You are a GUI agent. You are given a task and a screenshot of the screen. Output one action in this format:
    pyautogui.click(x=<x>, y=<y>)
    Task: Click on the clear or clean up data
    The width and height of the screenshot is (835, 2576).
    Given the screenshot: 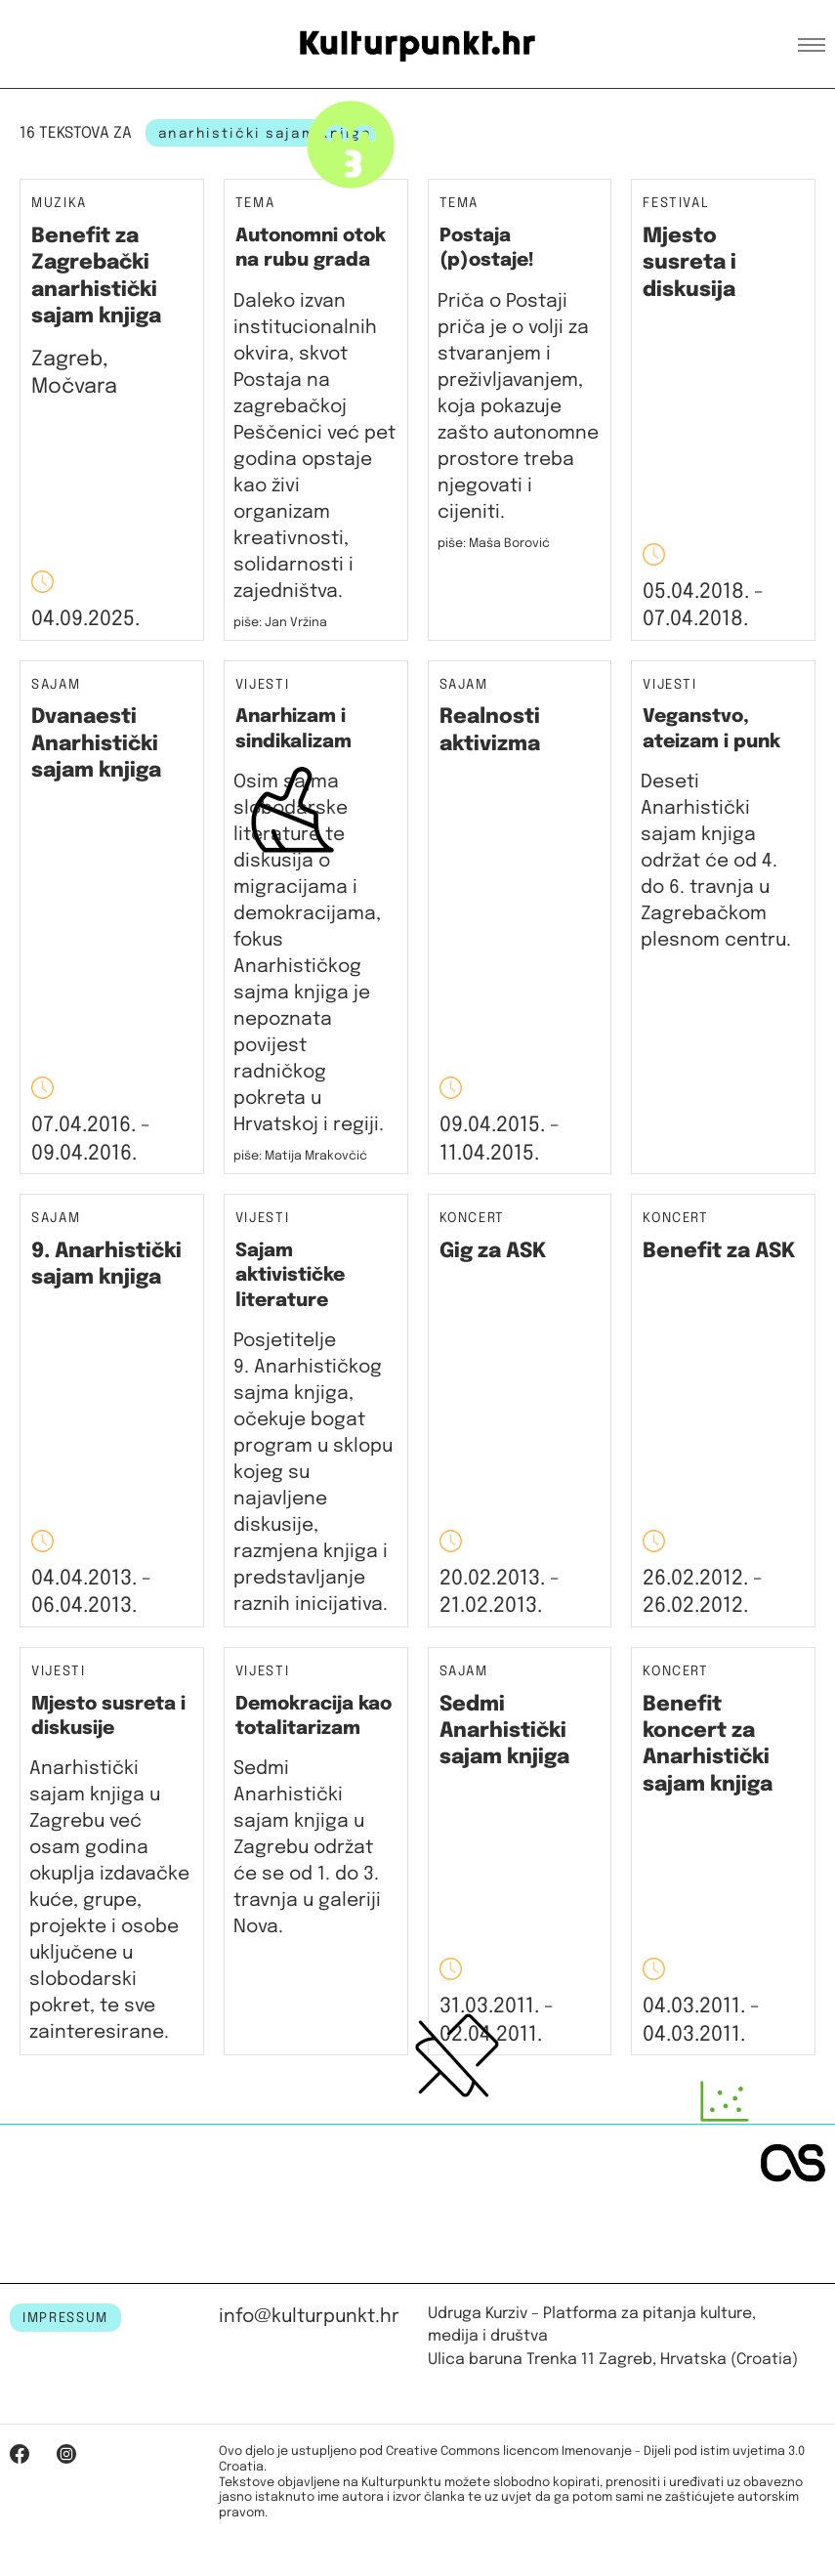 What is the action you would take?
    pyautogui.click(x=291, y=813)
    